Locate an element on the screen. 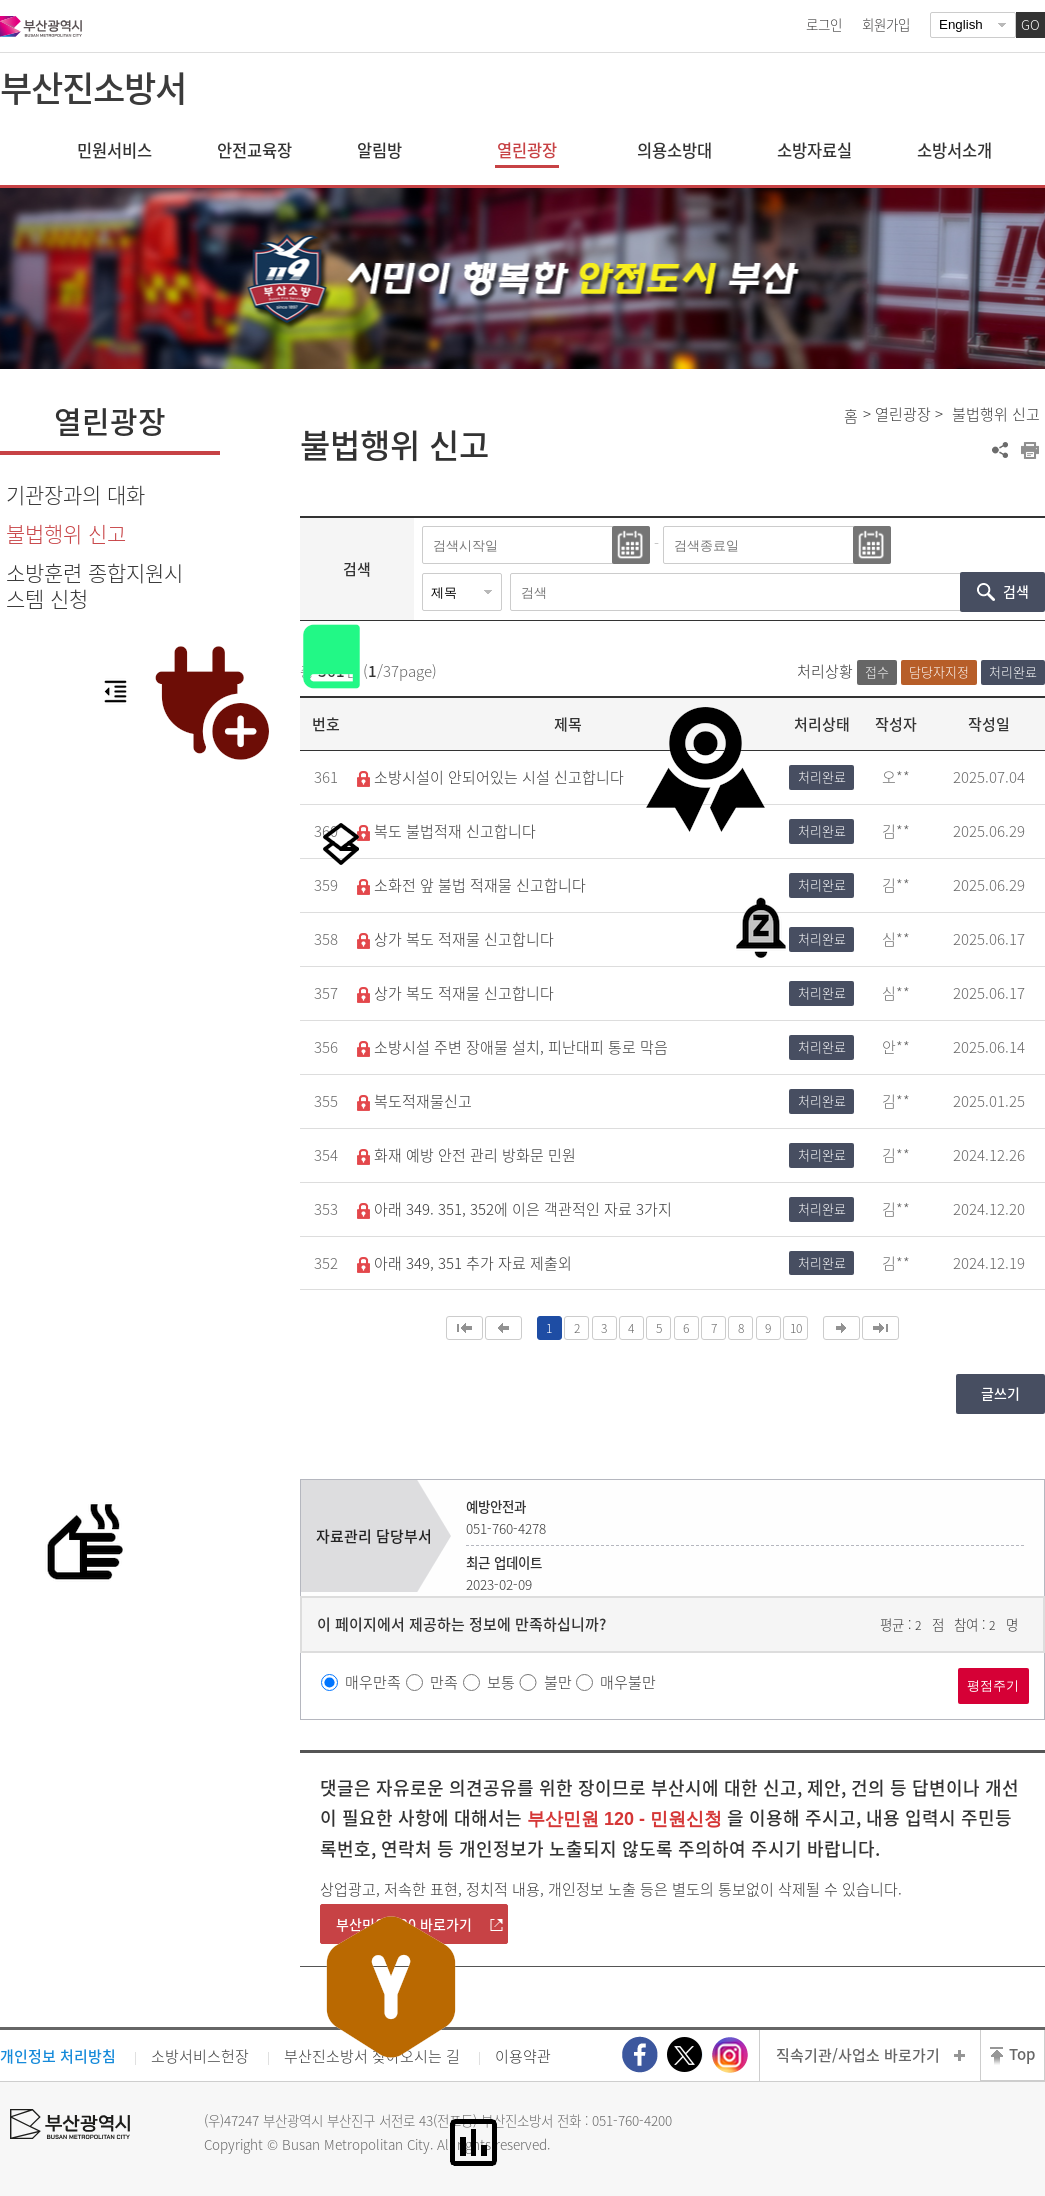  open your library or reading list is located at coordinates (331, 656).